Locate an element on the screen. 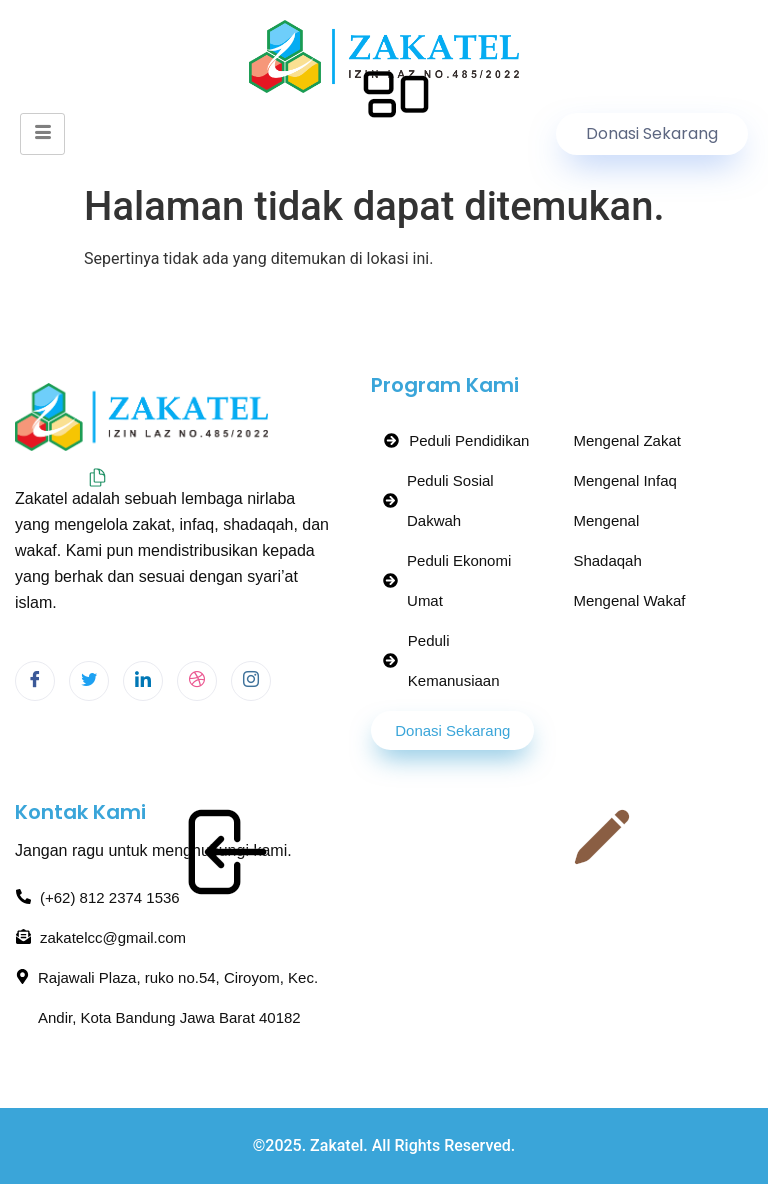 This screenshot has width=768, height=1204. log in to your account is located at coordinates (221, 852).